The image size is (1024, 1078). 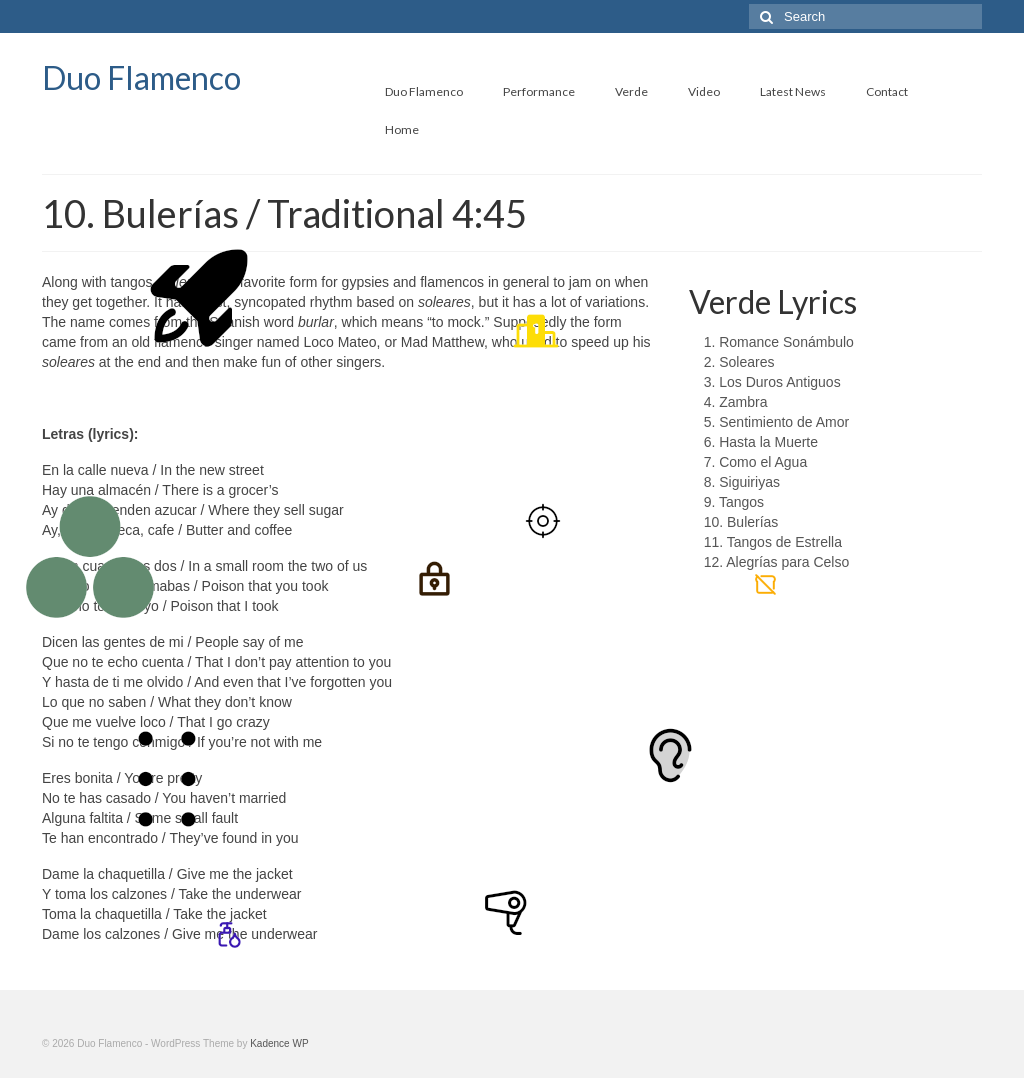 What do you see at coordinates (506, 910) in the screenshot?
I see `hair styling or salon services` at bounding box center [506, 910].